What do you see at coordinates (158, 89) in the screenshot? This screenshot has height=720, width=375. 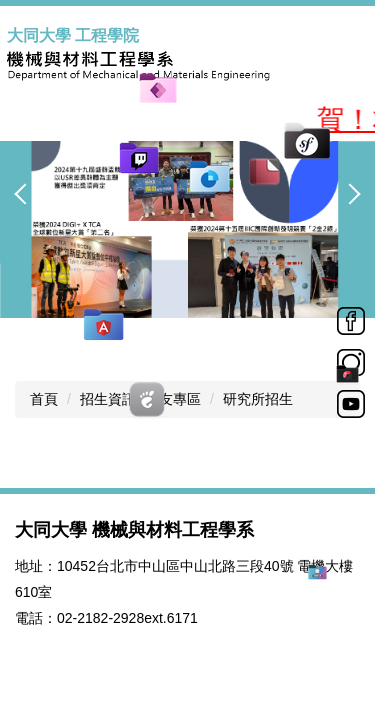 I see `open folder containing Microsoft Power Apps files` at bounding box center [158, 89].